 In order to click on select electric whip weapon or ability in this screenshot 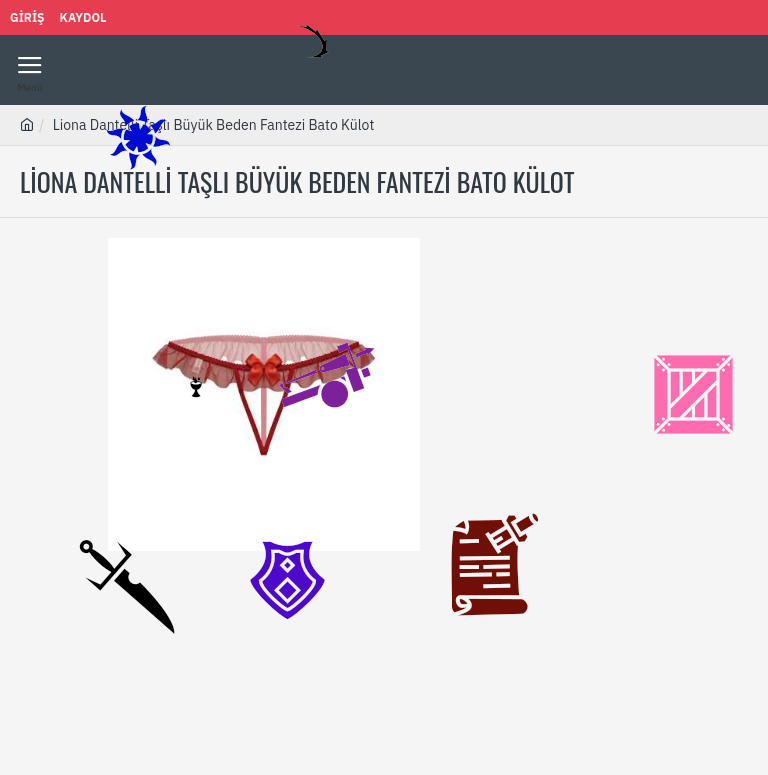, I will do `click(313, 41)`.